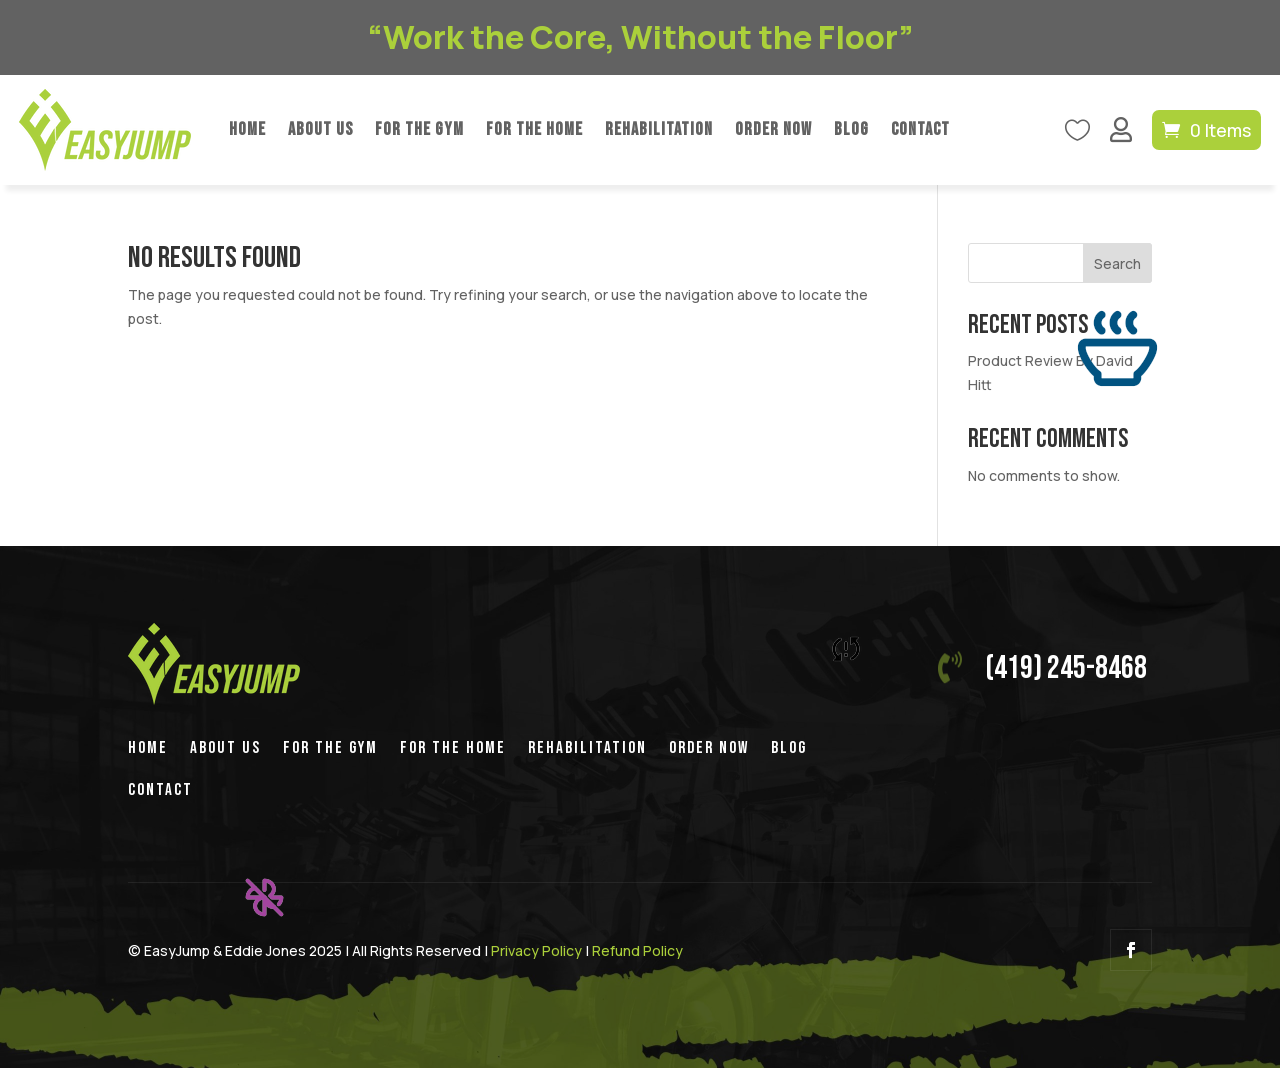 Image resolution: width=1280 pixels, height=1068 pixels. I want to click on indicates a sync error or failure, so click(846, 649).